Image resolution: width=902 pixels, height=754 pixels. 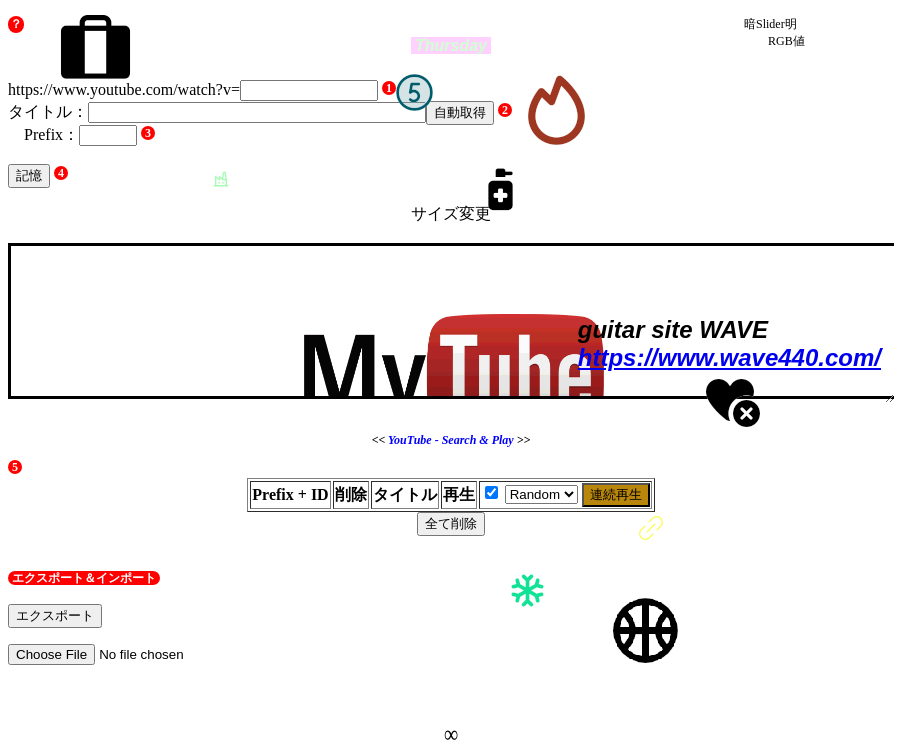 I want to click on indicates step five in a multi-step process, so click(x=414, y=92).